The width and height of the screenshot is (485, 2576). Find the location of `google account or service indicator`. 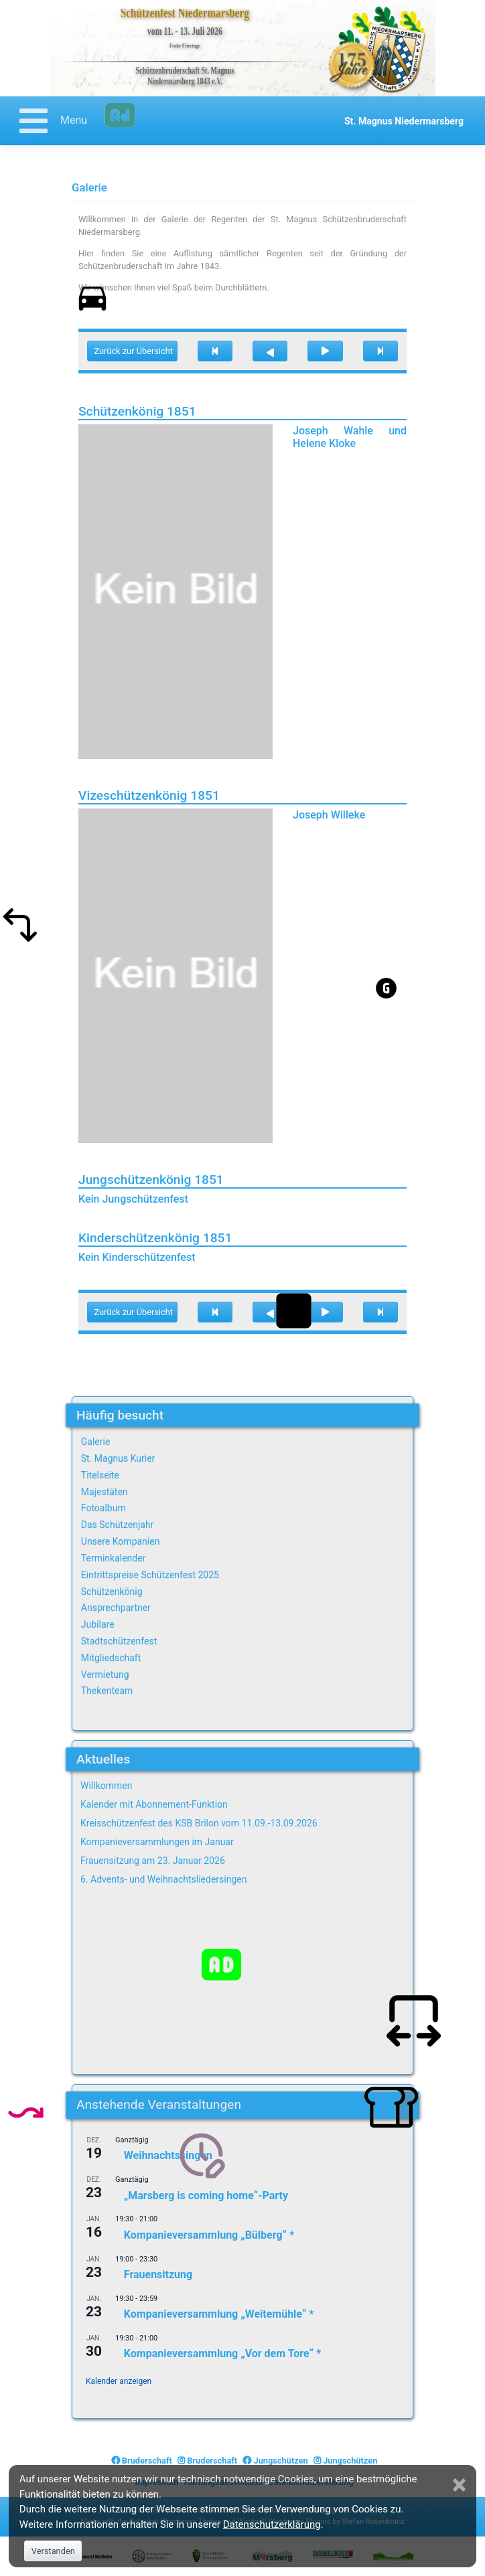

google account or service indicator is located at coordinates (386, 988).